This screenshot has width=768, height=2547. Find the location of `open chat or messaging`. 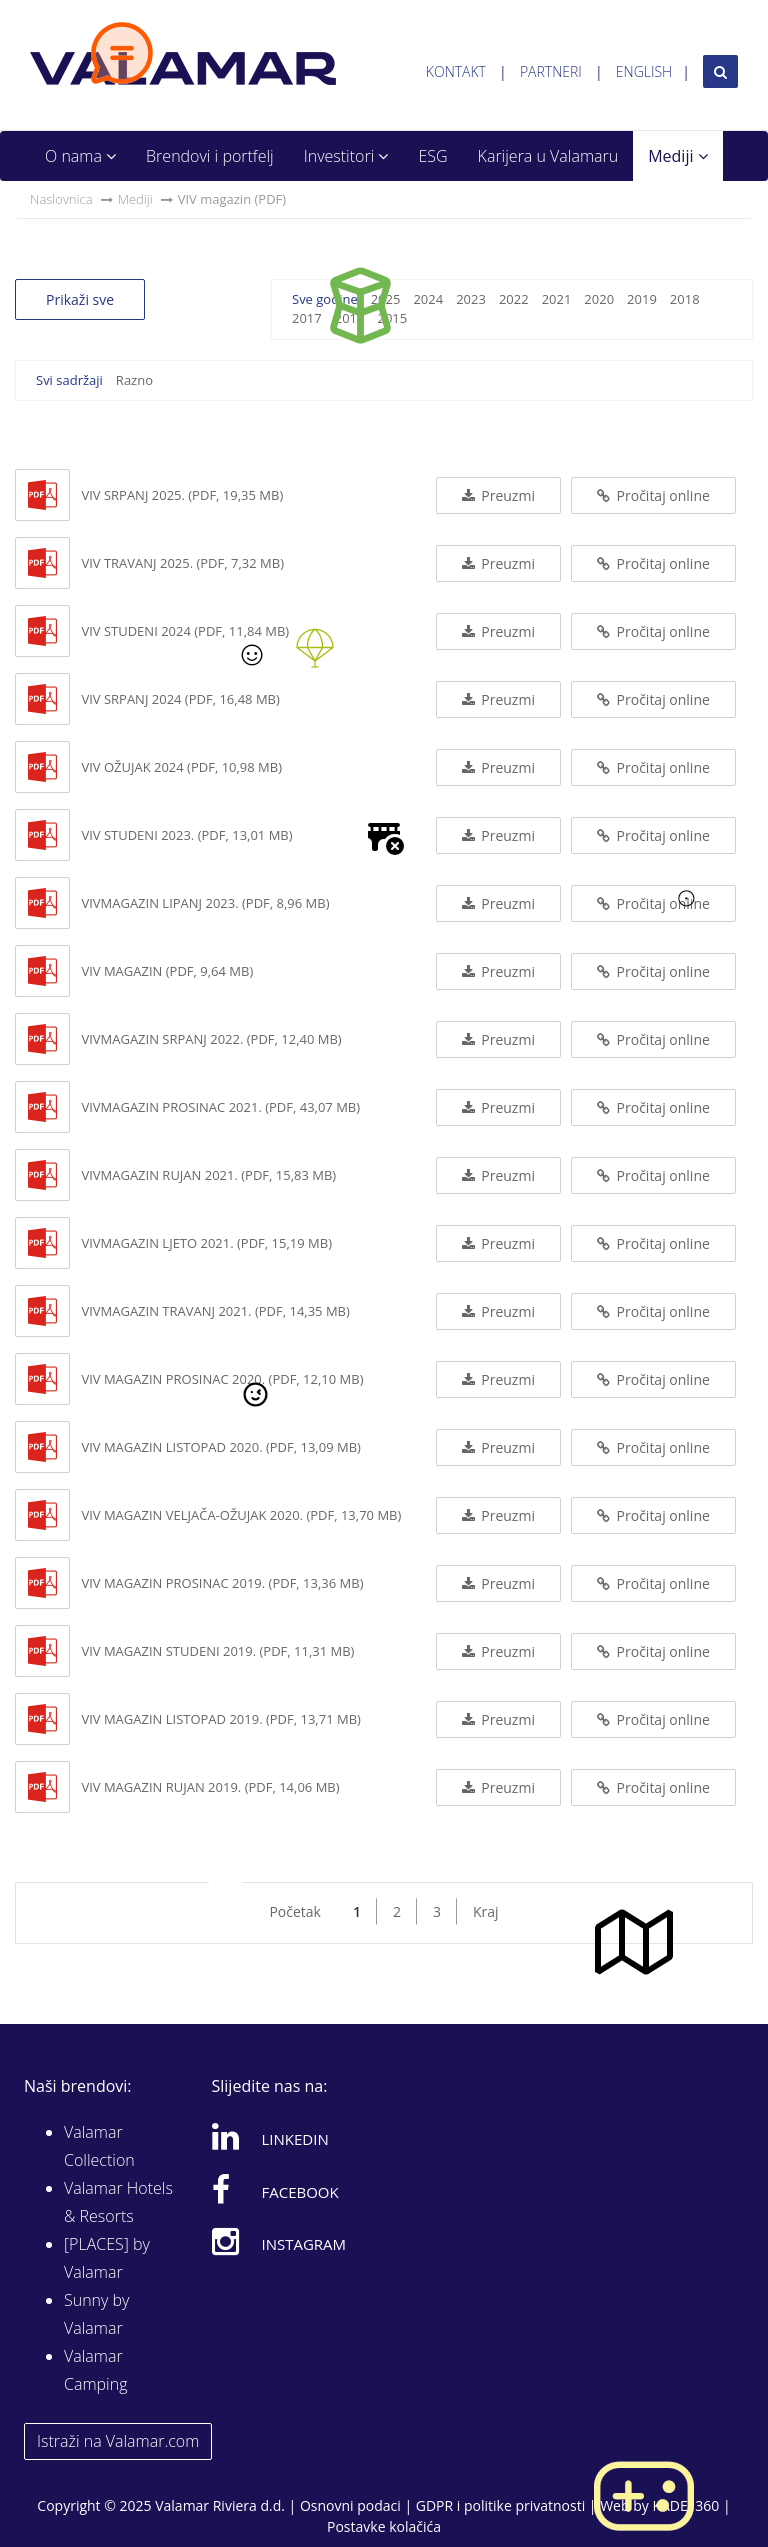

open chat or messaging is located at coordinates (122, 53).